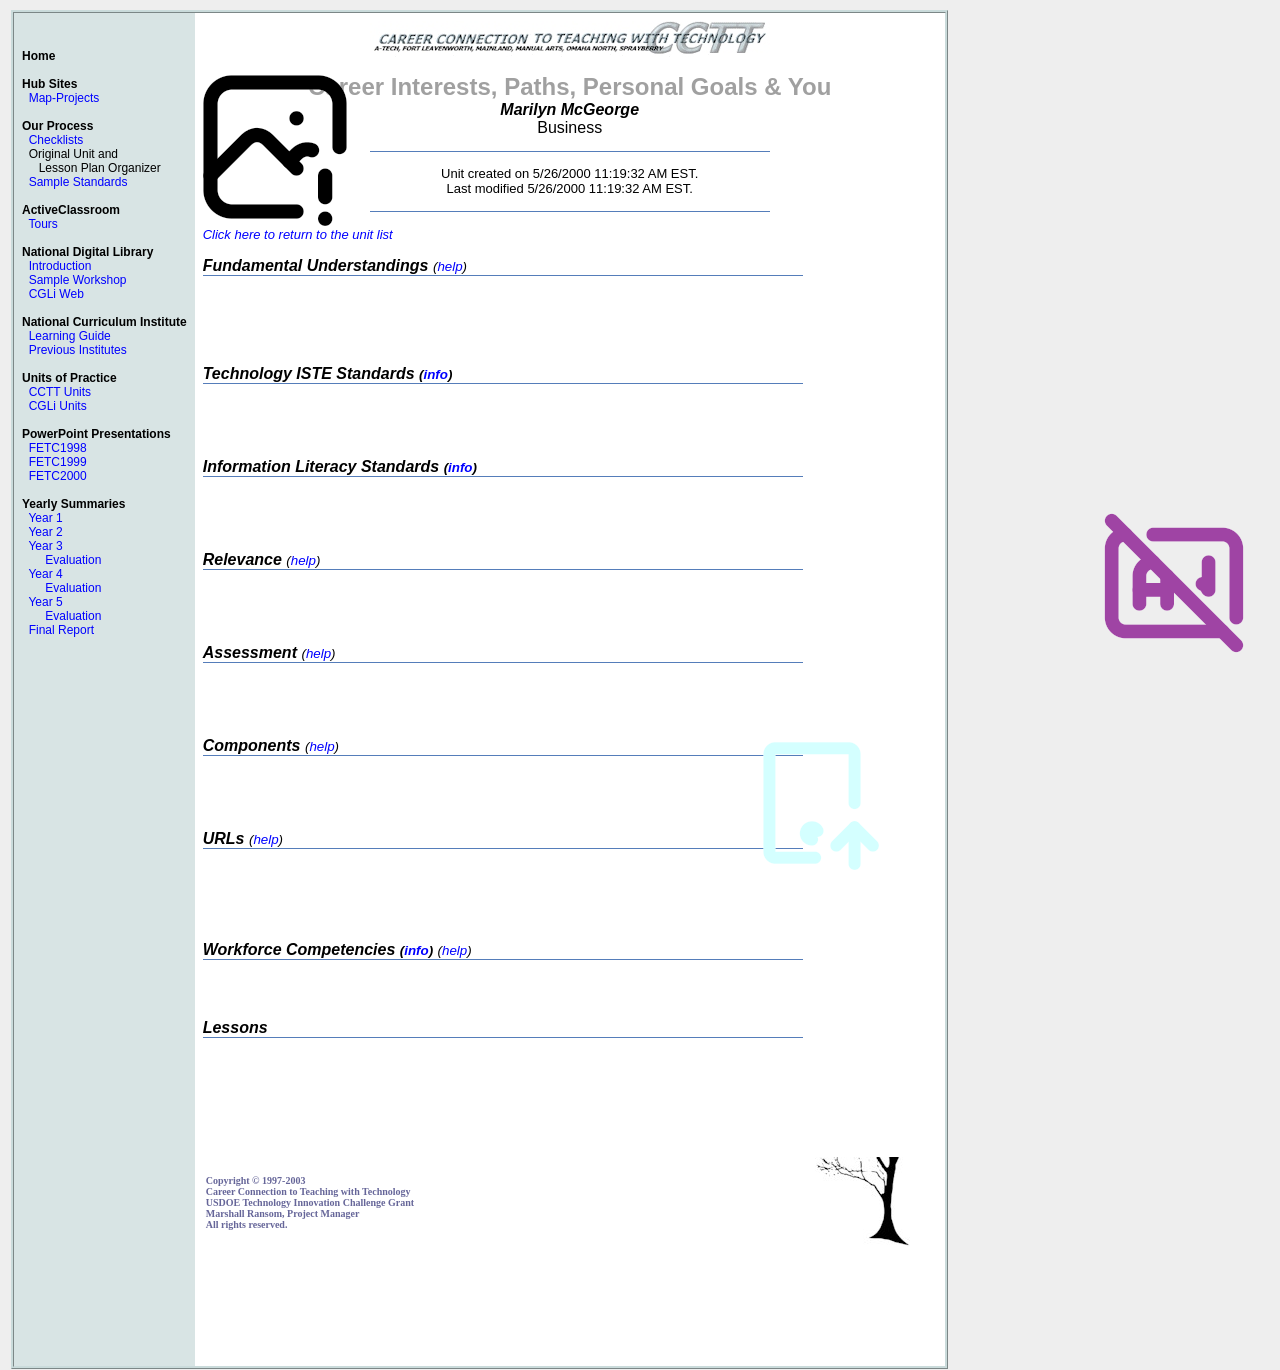  I want to click on upload content to tablet device, so click(812, 803).